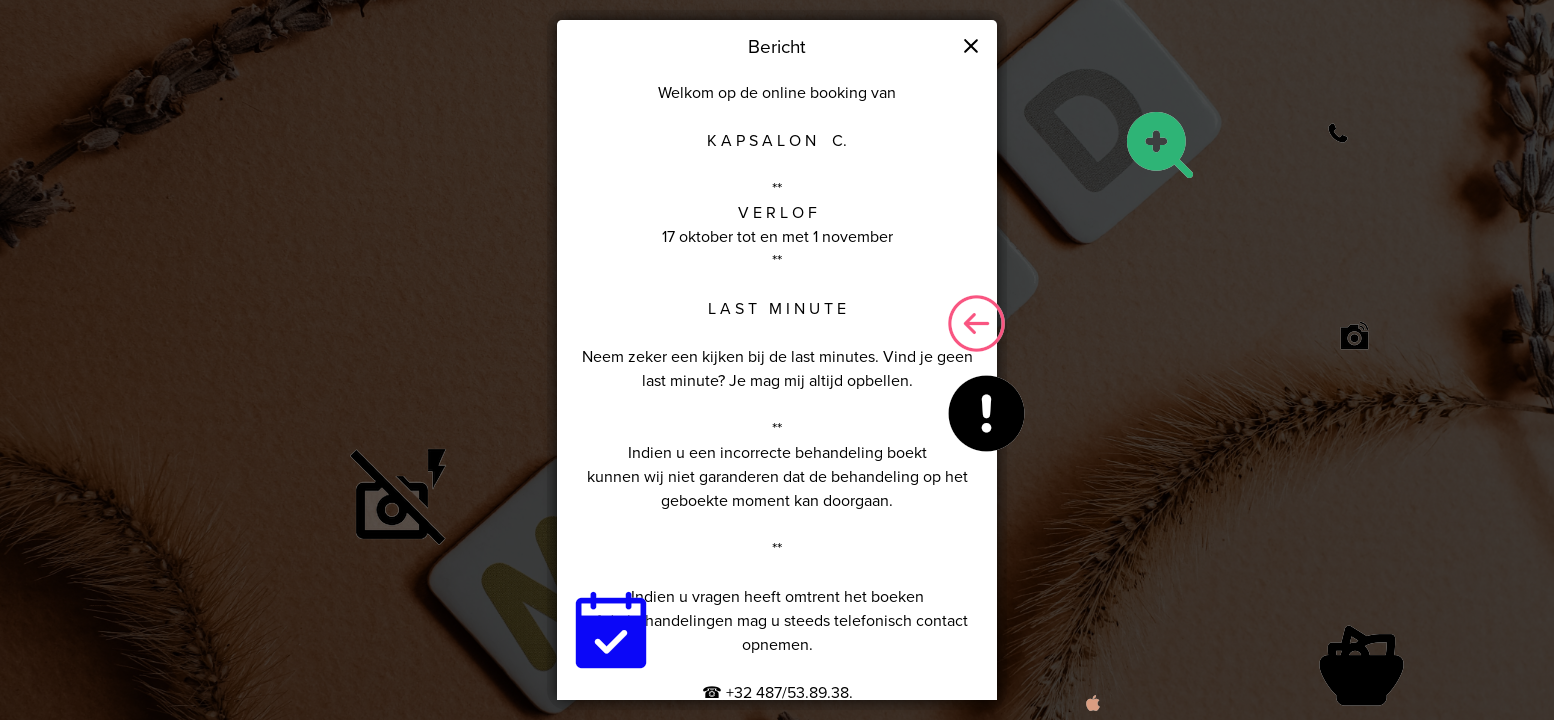  Describe the element at coordinates (1093, 703) in the screenshot. I see `sign in with Apple` at that location.